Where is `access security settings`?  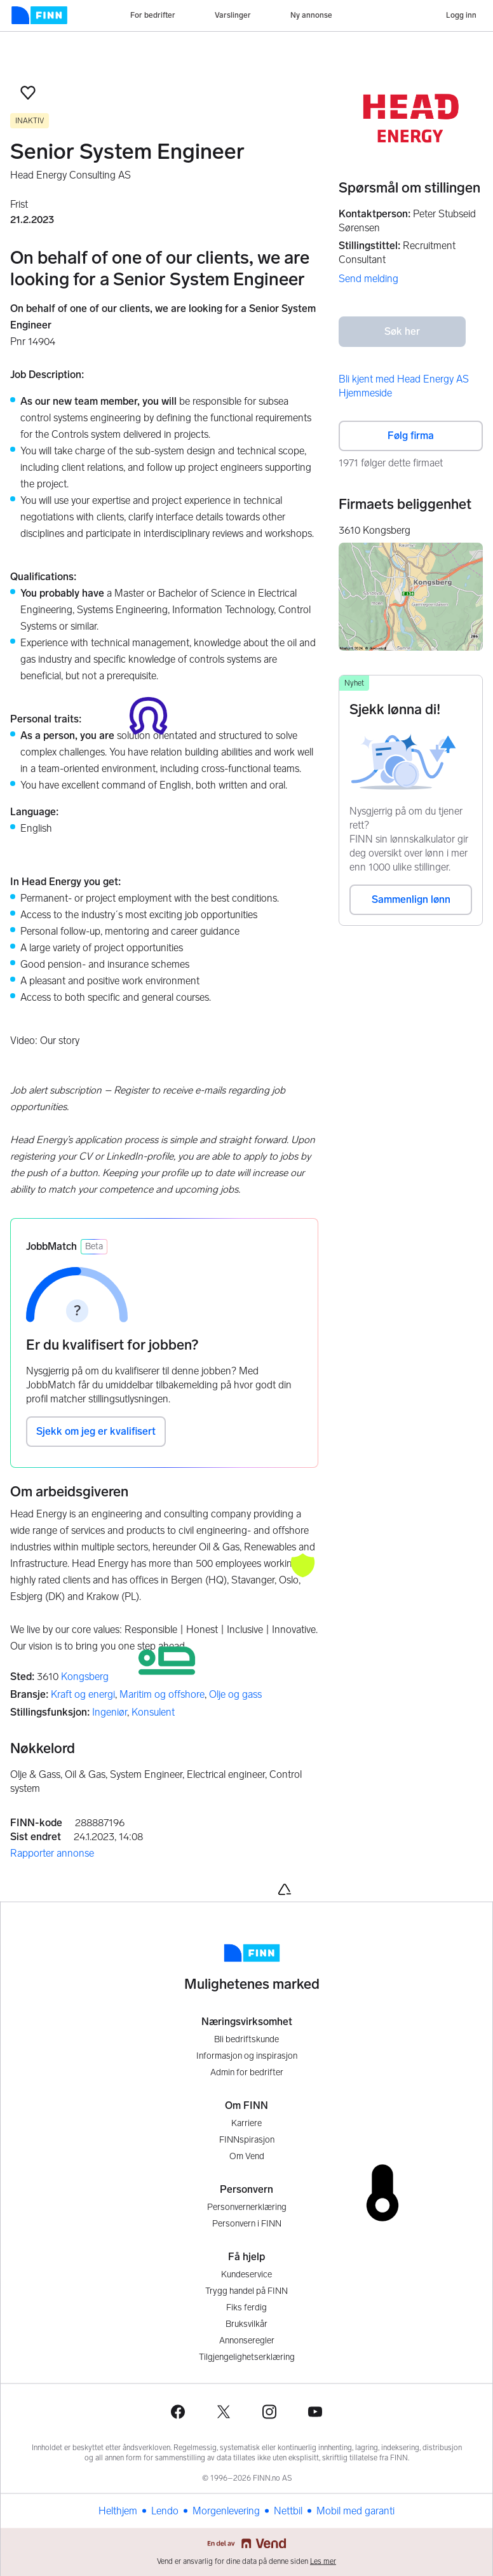 access security settings is located at coordinates (302, 1565).